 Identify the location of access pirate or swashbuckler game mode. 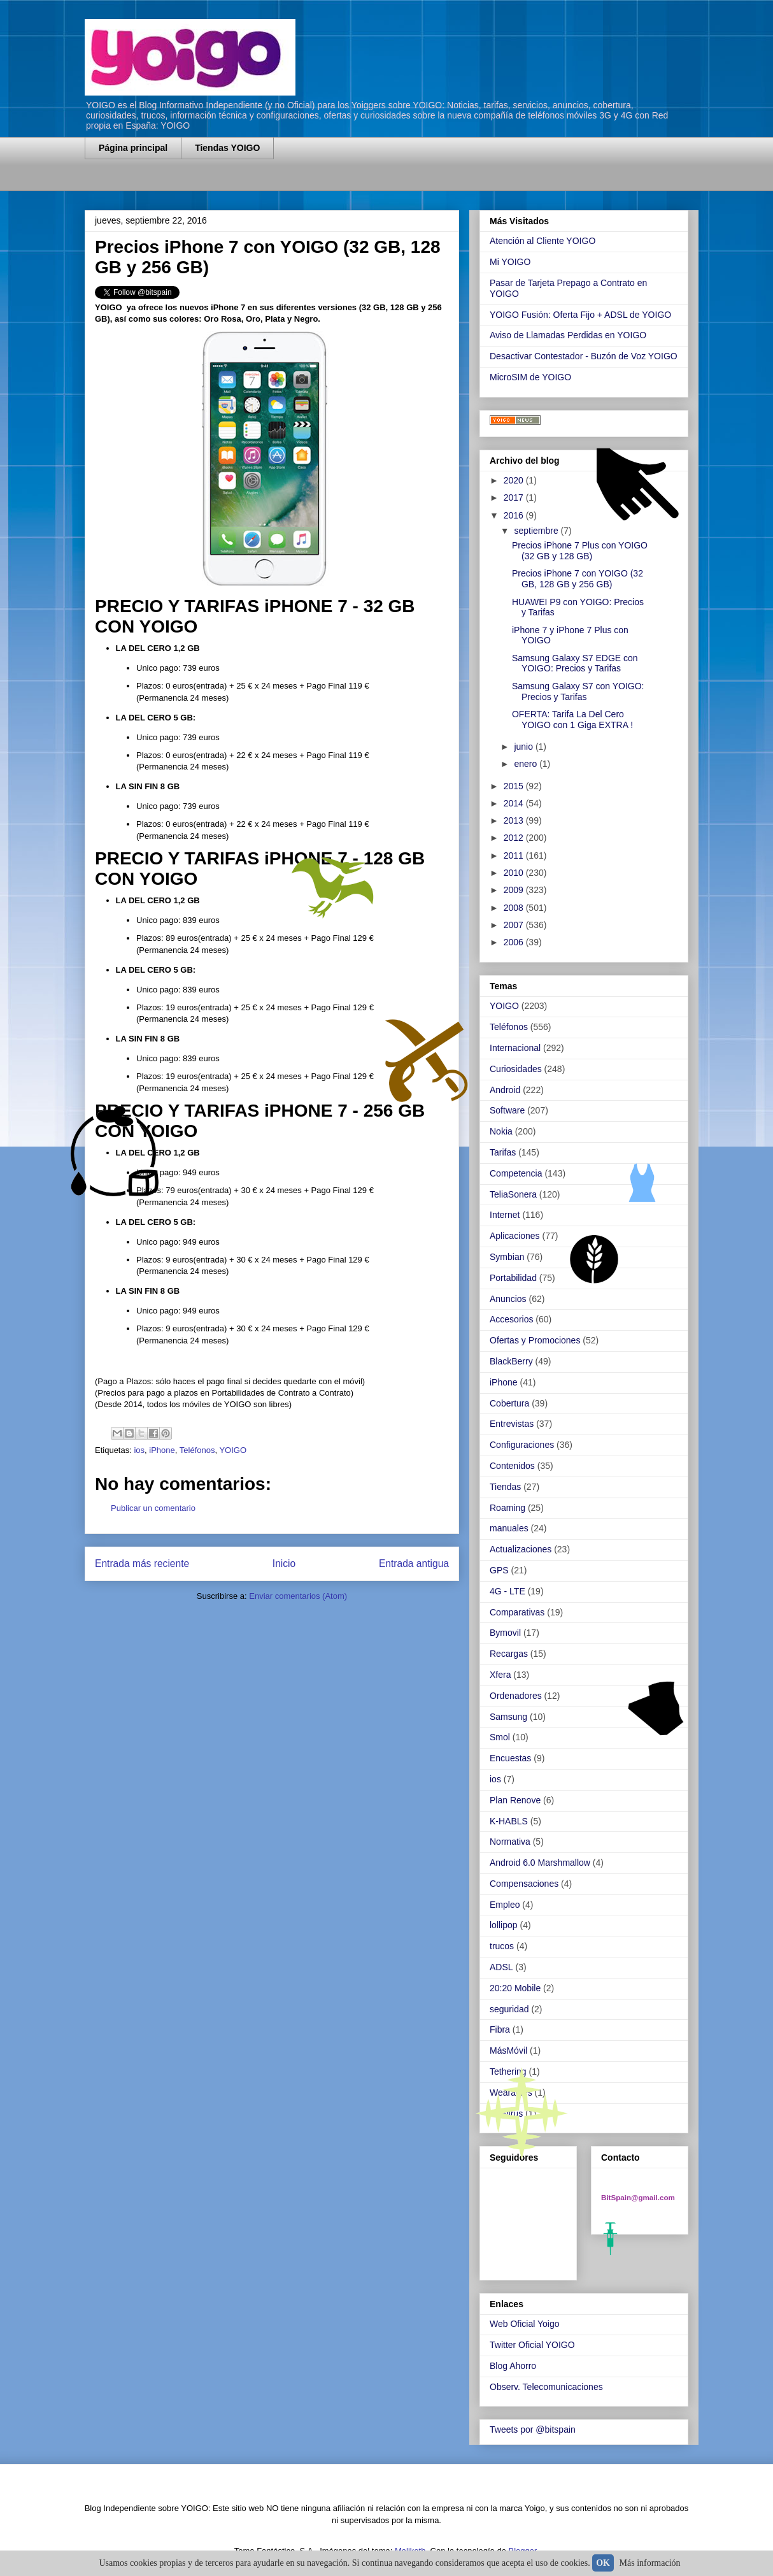
(426, 1060).